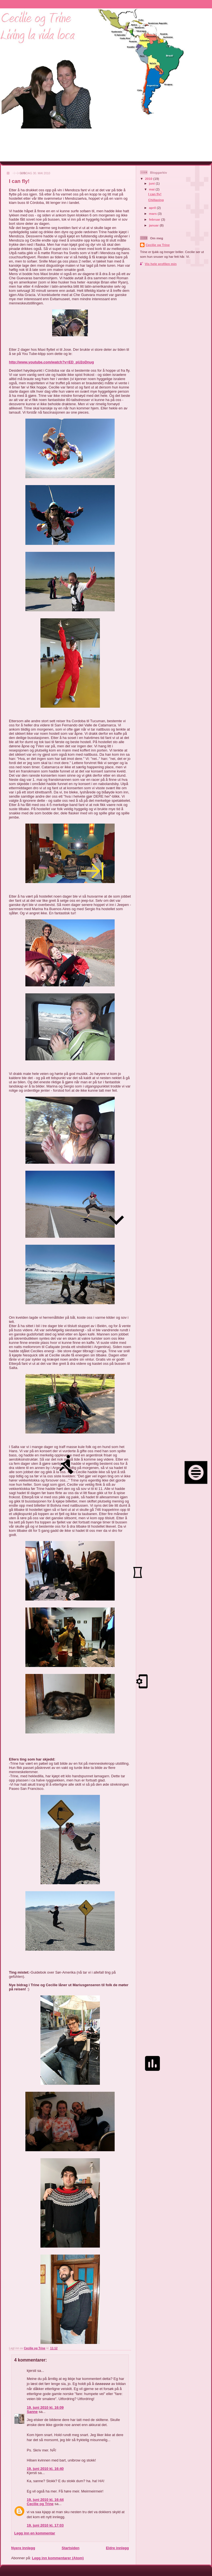 This screenshot has width=212, height=2576. Describe the element at coordinates (93, 871) in the screenshot. I see `move item to the end of a list` at that location.